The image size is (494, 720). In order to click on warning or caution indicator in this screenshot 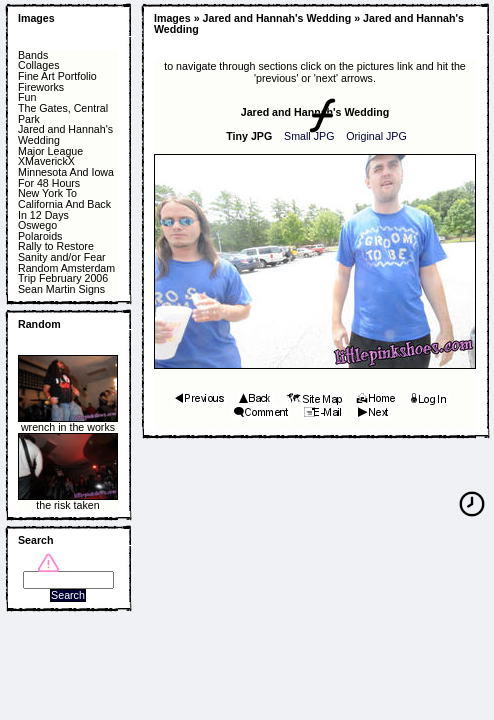, I will do `click(48, 563)`.